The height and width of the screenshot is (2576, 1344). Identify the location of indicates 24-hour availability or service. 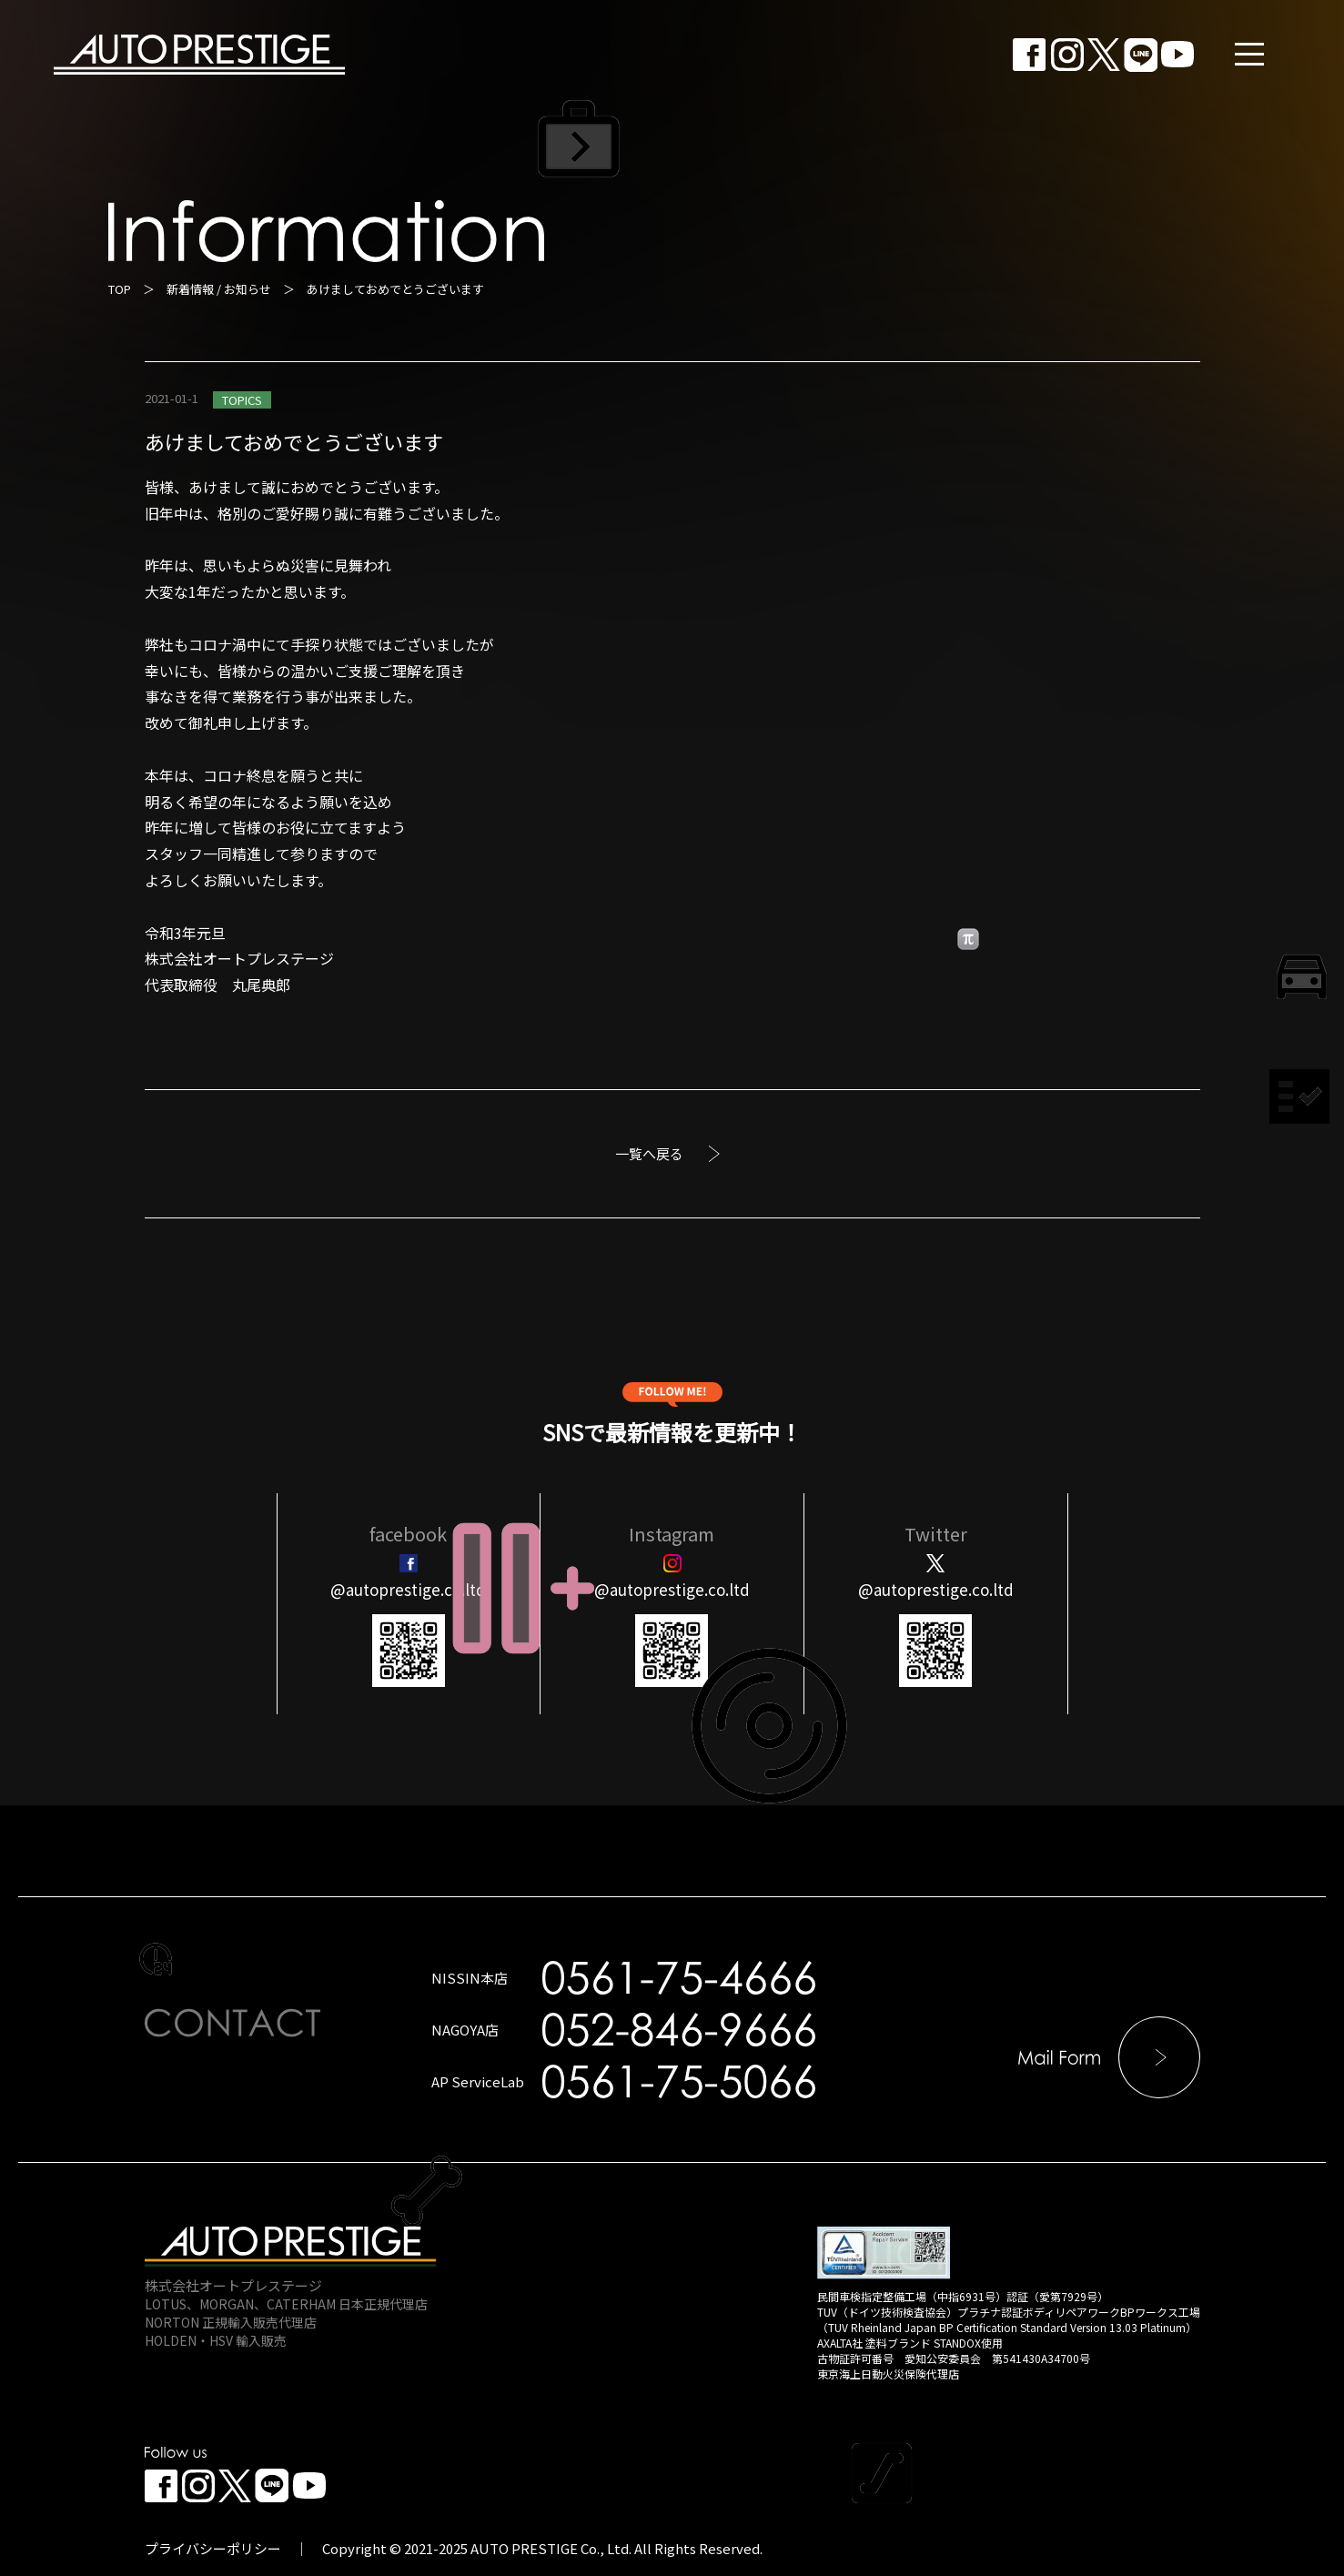
(156, 1959).